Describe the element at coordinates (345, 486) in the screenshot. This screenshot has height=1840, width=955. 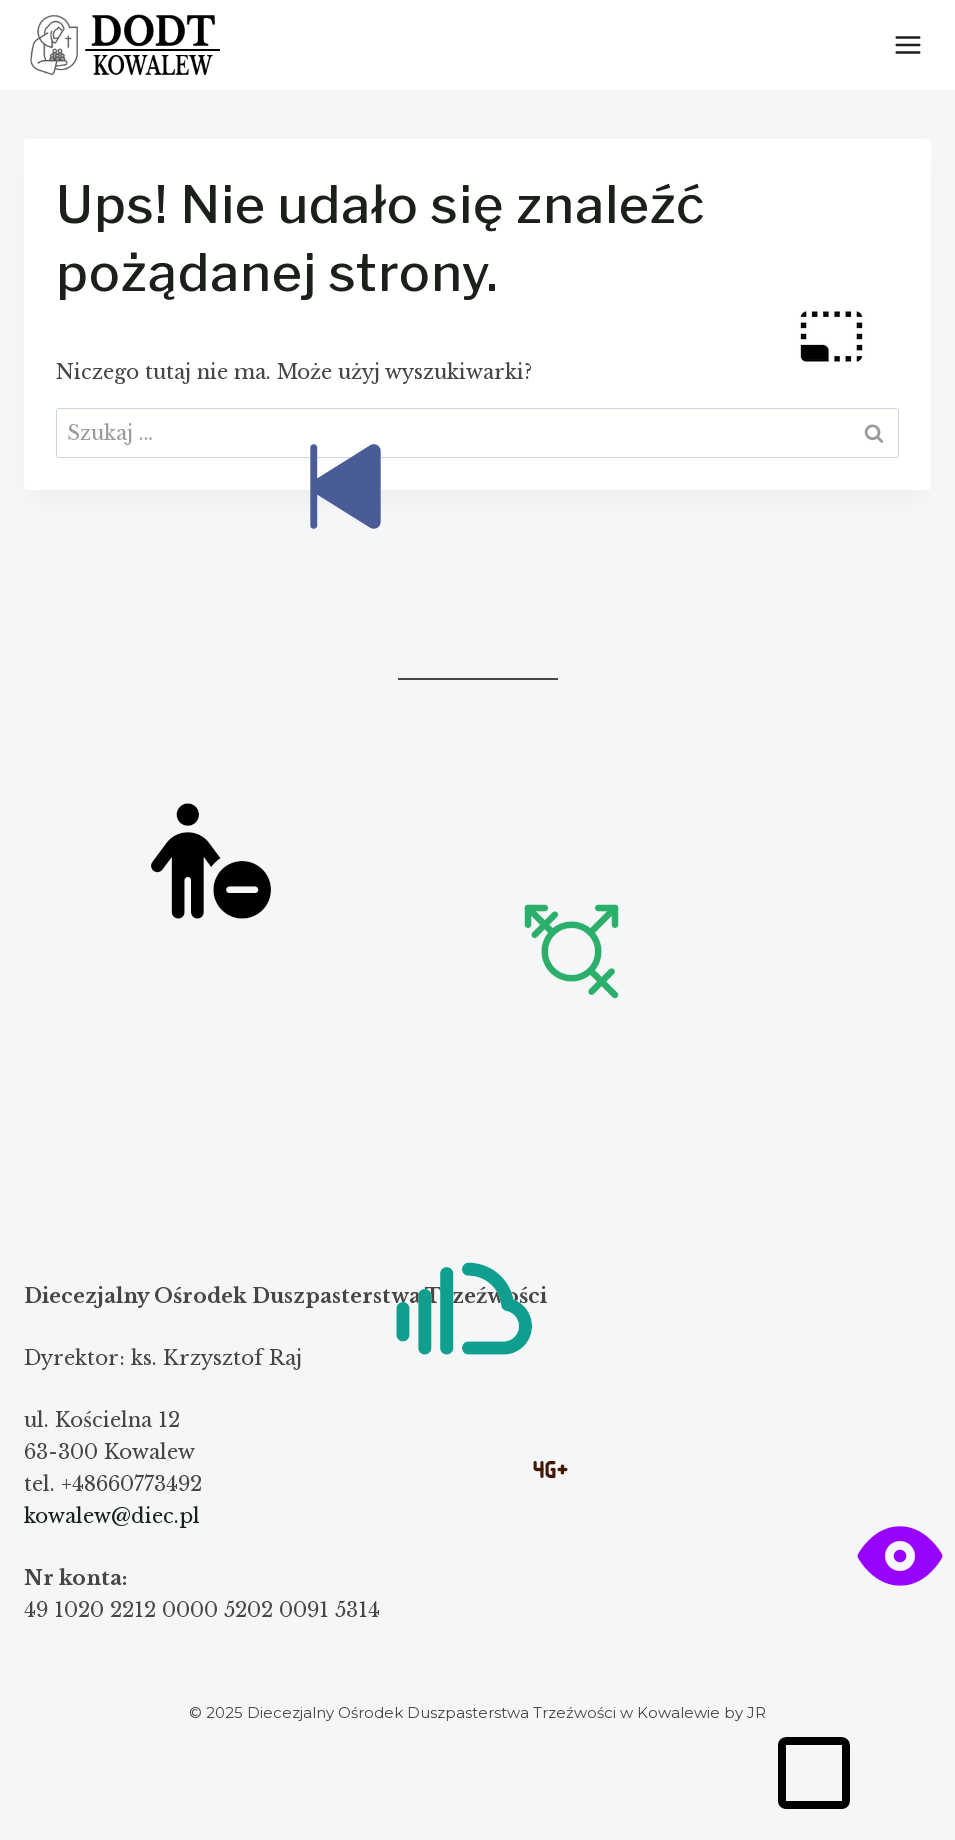
I see `skip to previous track` at that location.